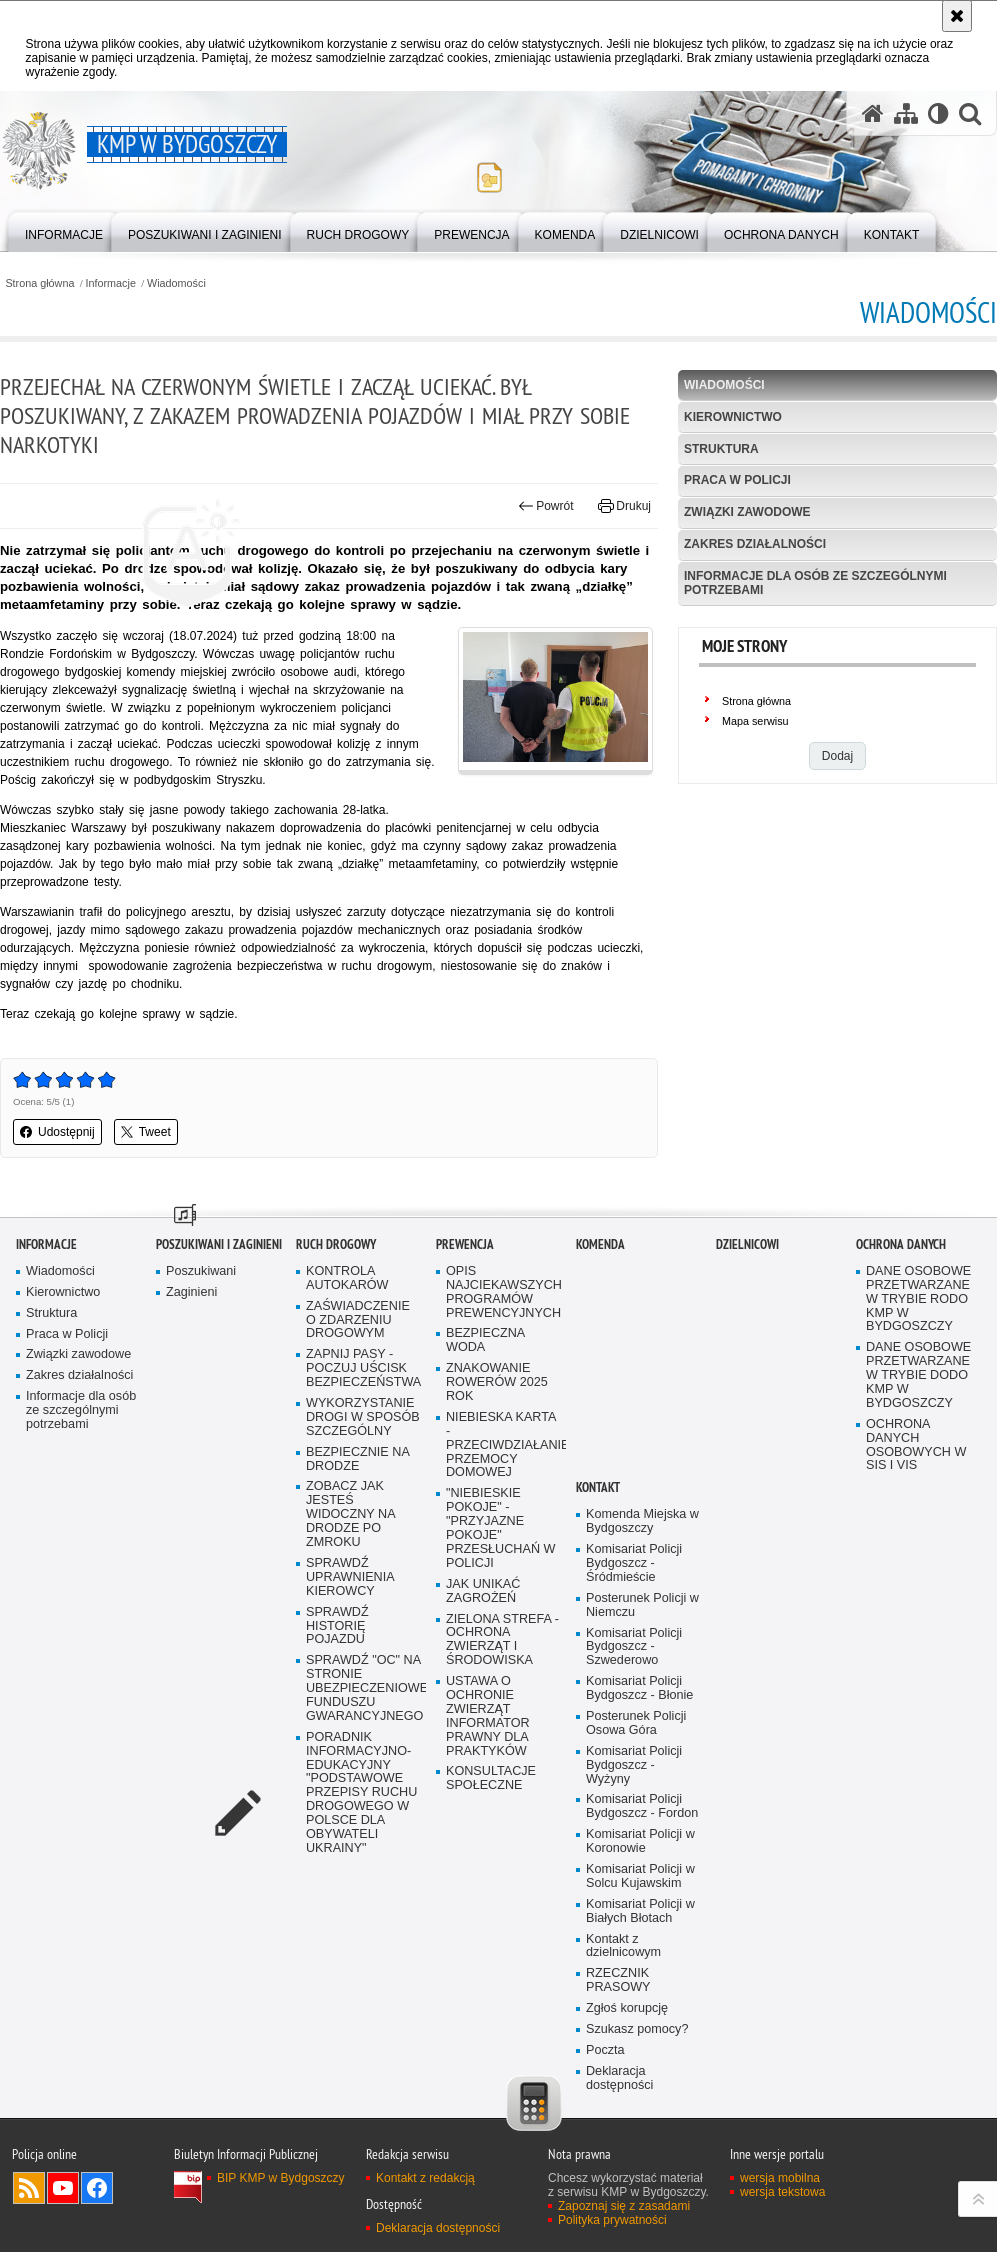 The height and width of the screenshot is (2252, 997). I want to click on a libreoffice draw document file, so click(489, 177).